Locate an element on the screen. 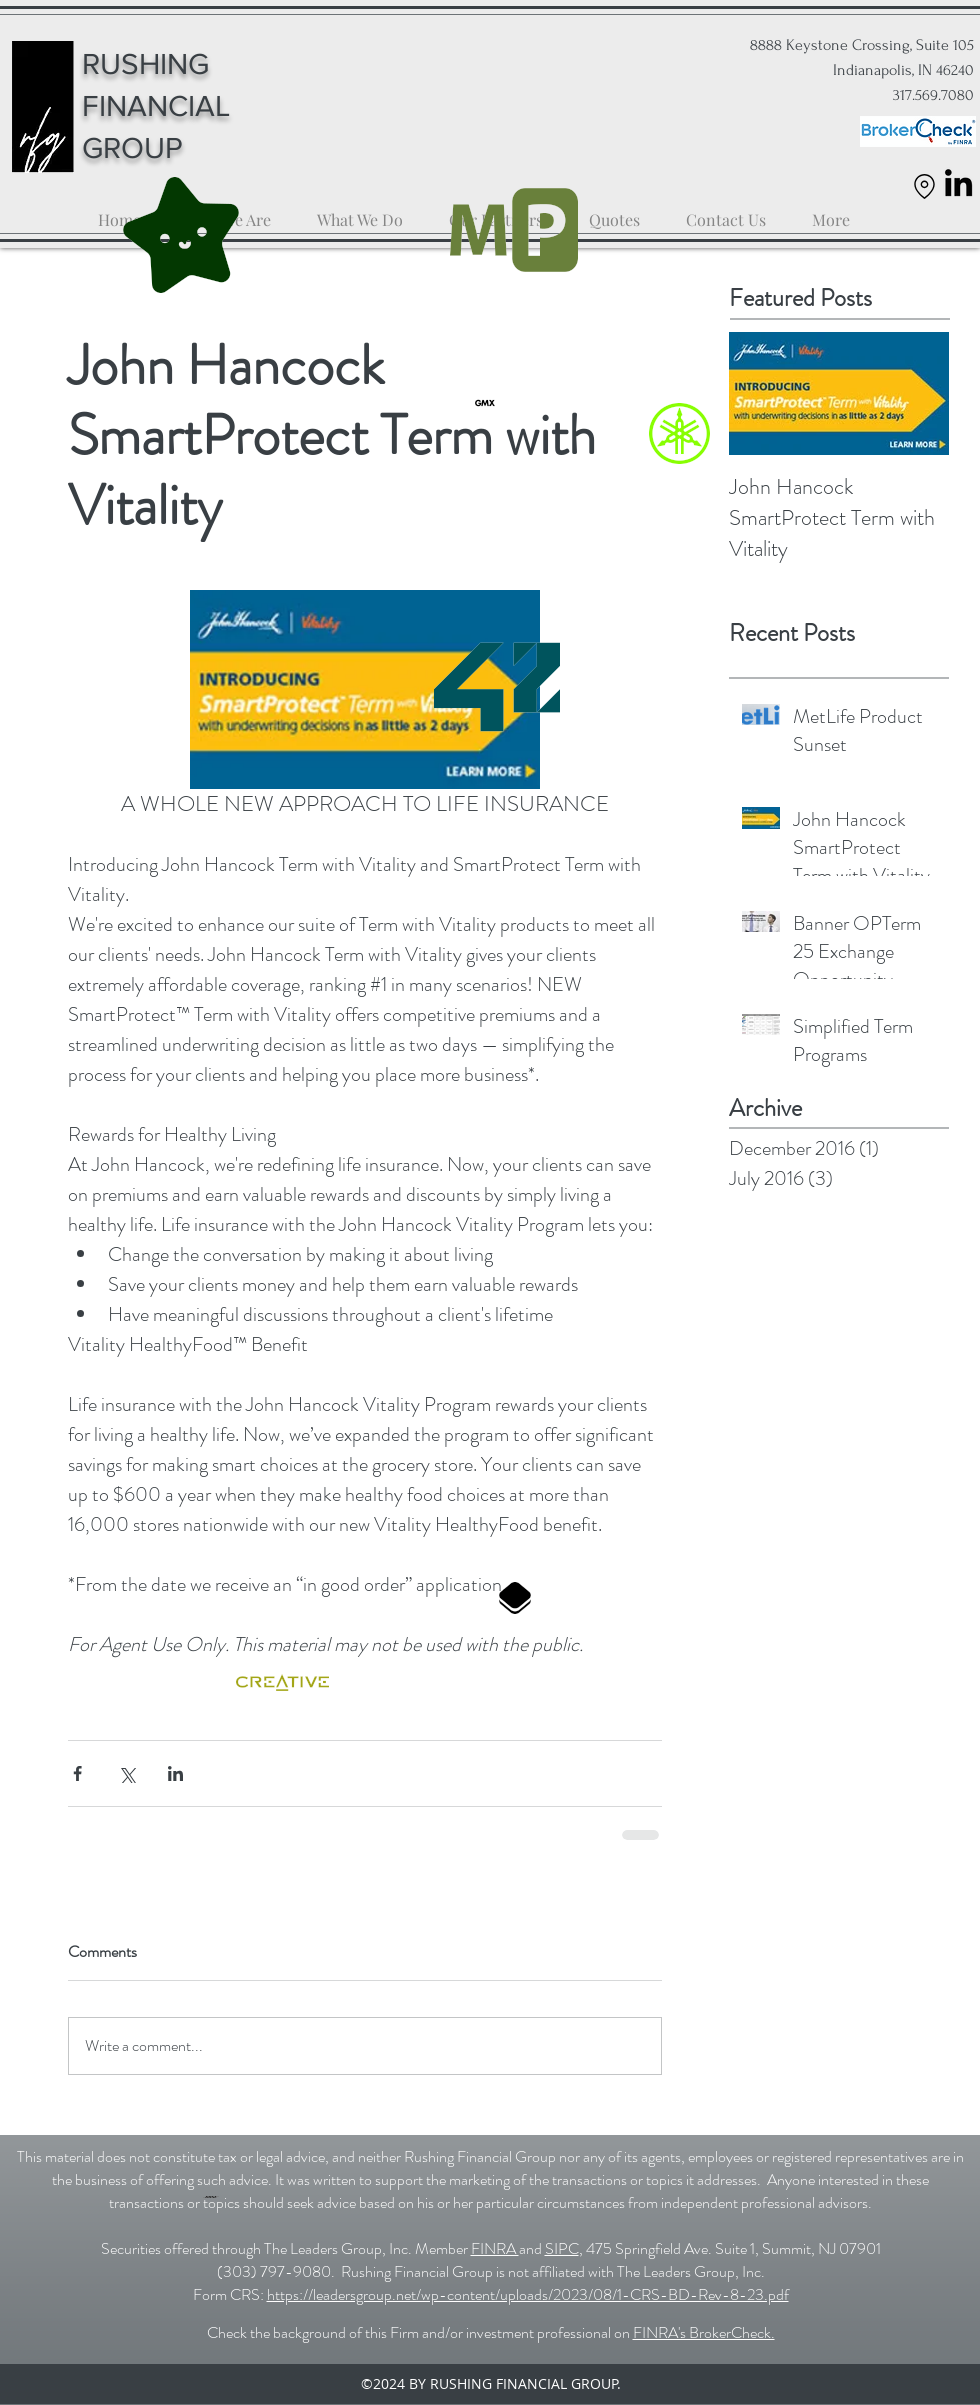 This screenshot has width=980, height=2405. creative technology company logo is located at coordinates (282, 1682).